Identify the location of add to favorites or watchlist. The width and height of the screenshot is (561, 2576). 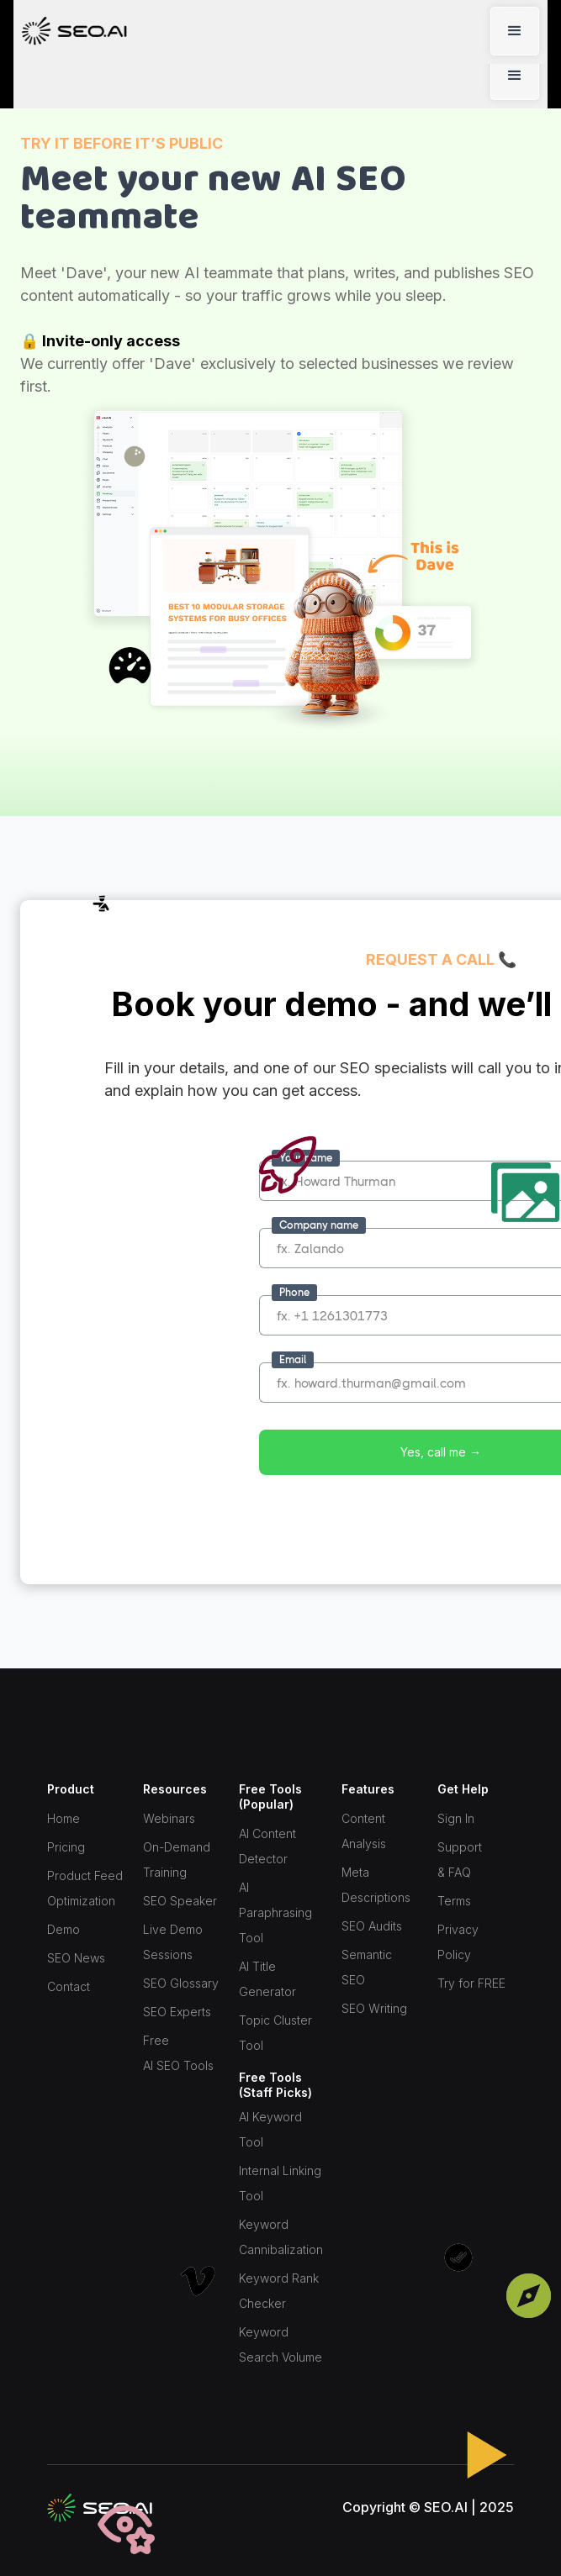
(124, 2524).